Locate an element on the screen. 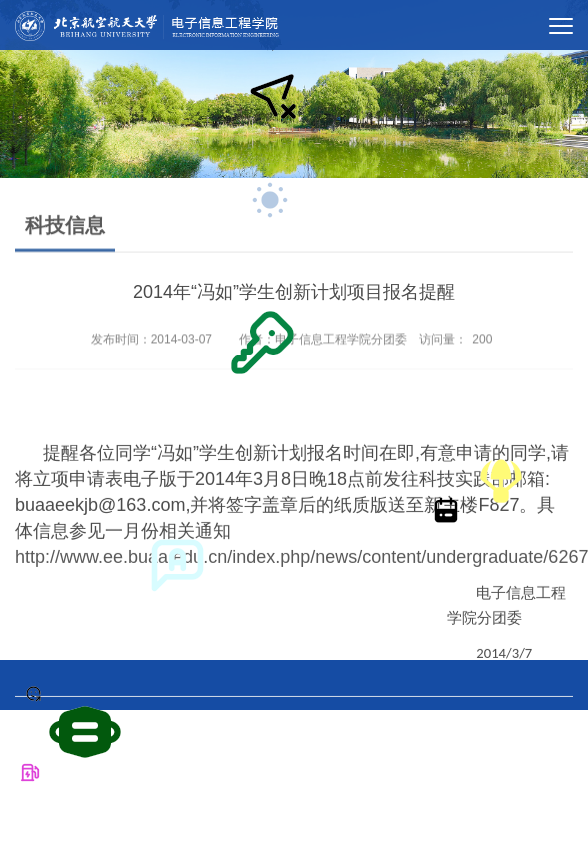 The image size is (588, 842). translate message or conversation is located at coordinates (177, 562).